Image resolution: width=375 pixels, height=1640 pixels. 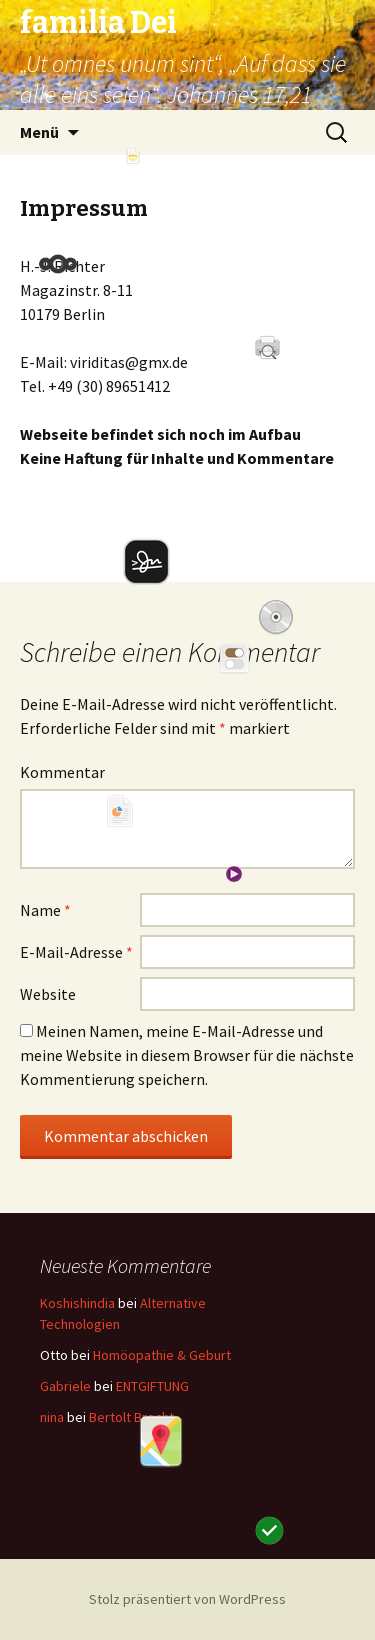 What do you see at coordinates (58, 264) in the screenshot?
I see `connect to owncloud account` at bounding box center [58, 264].